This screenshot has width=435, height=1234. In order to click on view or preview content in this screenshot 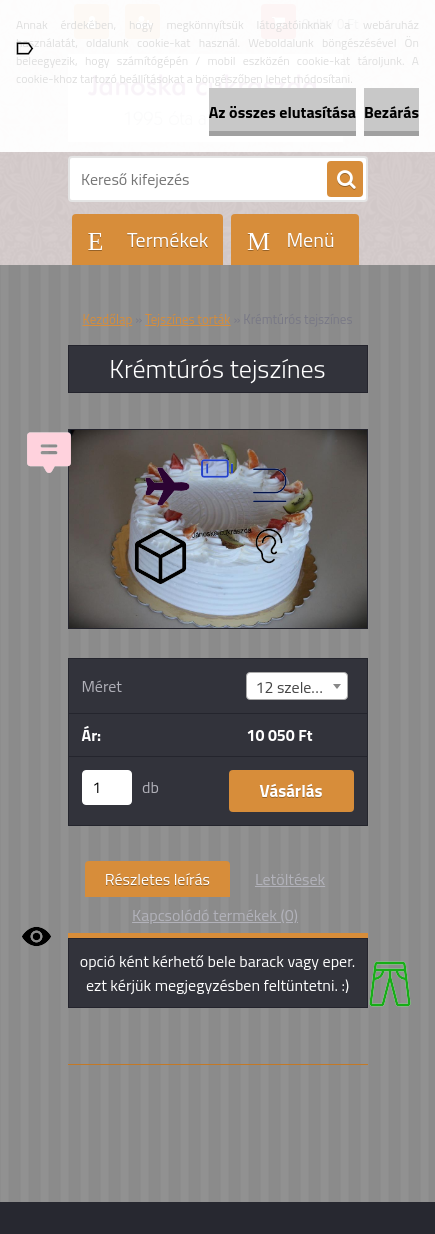, I will do `click(36, 936)`.